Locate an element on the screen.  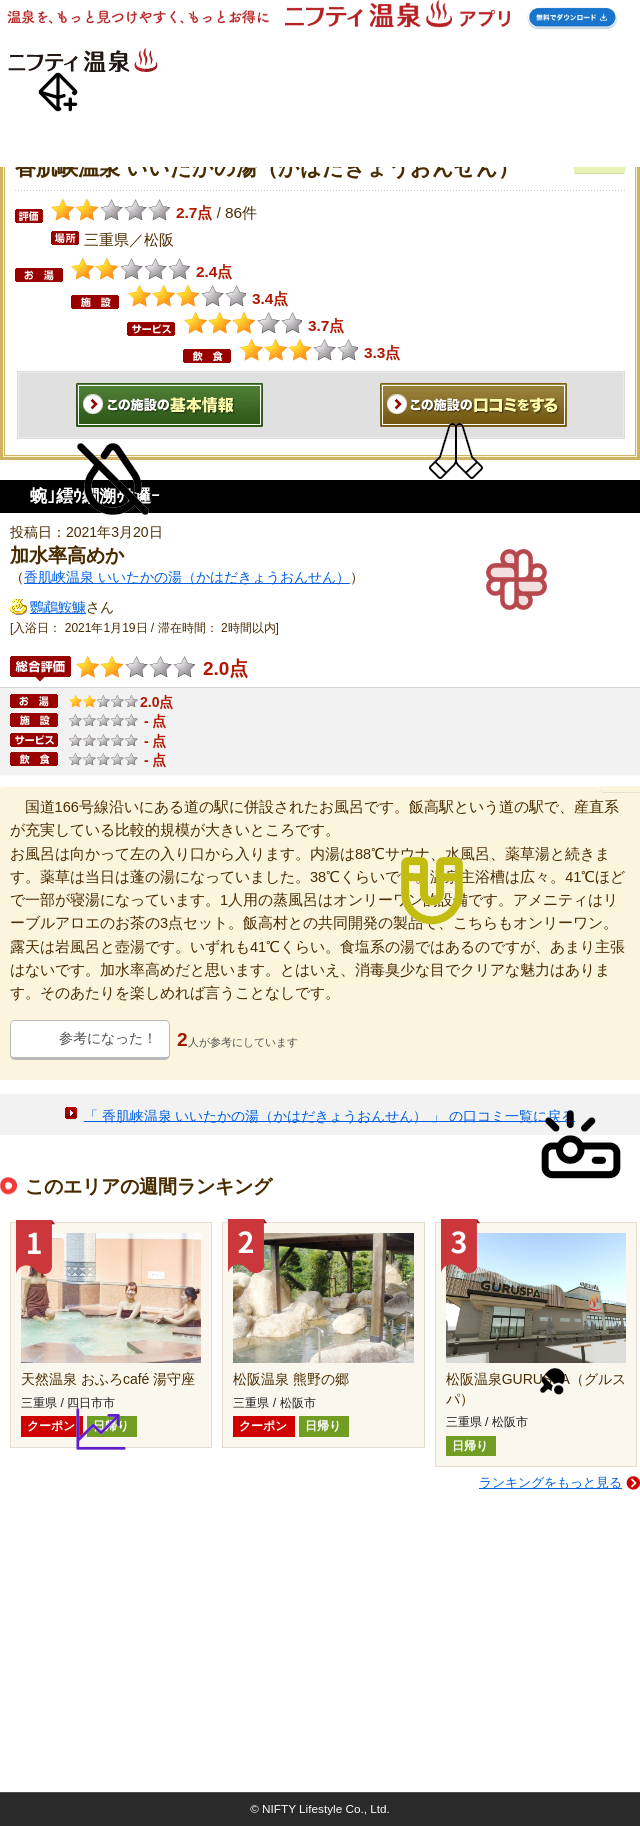
express gratitude or thanks is located at coordinates (456, 452).